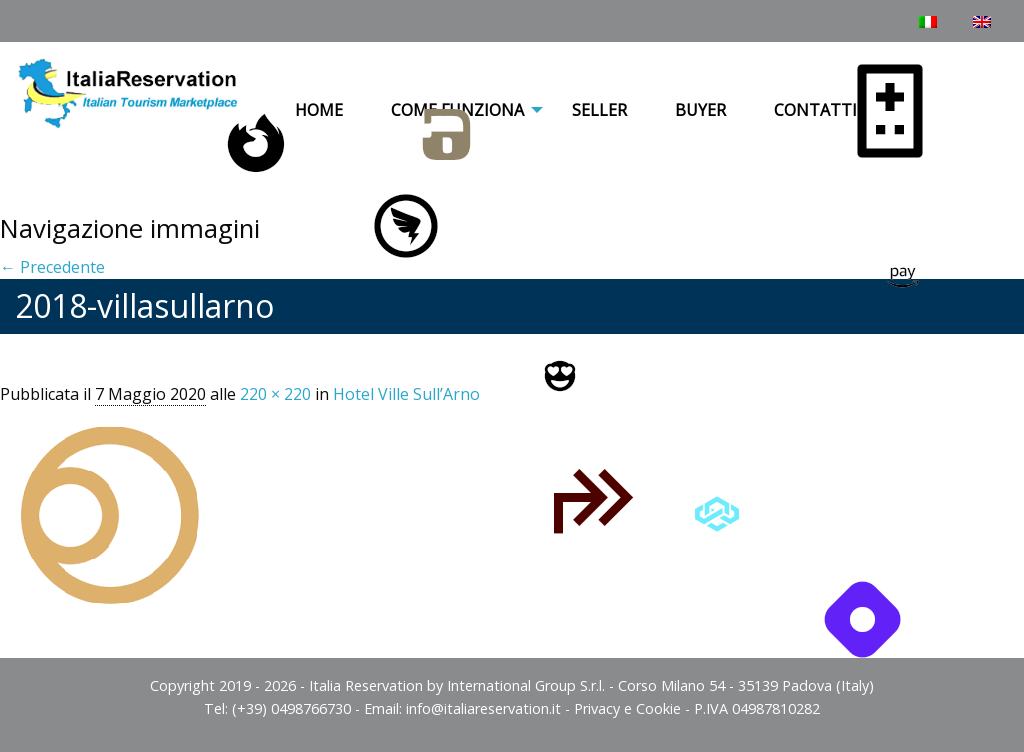  Describe the element at coordinates (590, 502) in the screenshot. I see `forward message or content` at that location.